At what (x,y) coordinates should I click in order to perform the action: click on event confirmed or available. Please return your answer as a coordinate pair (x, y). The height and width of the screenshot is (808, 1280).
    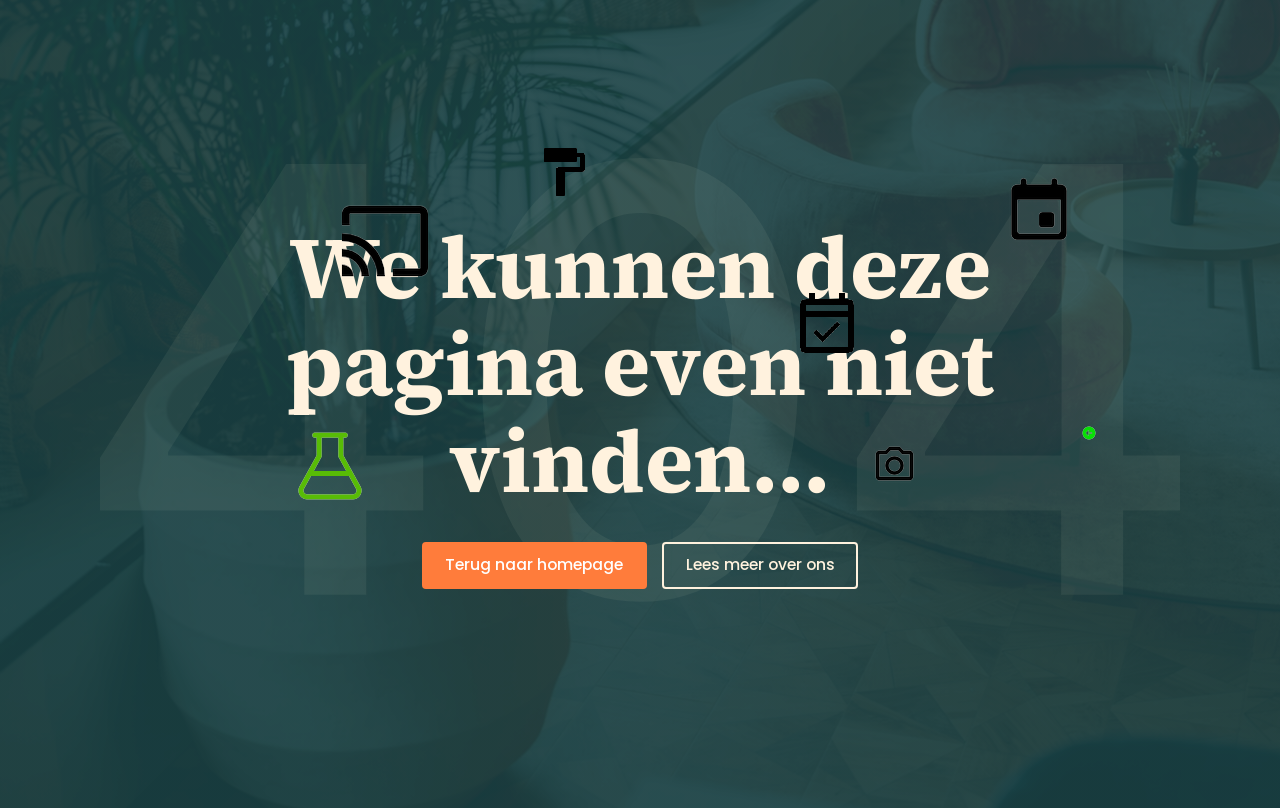
    Looking at the image, I should click on (827, 326).